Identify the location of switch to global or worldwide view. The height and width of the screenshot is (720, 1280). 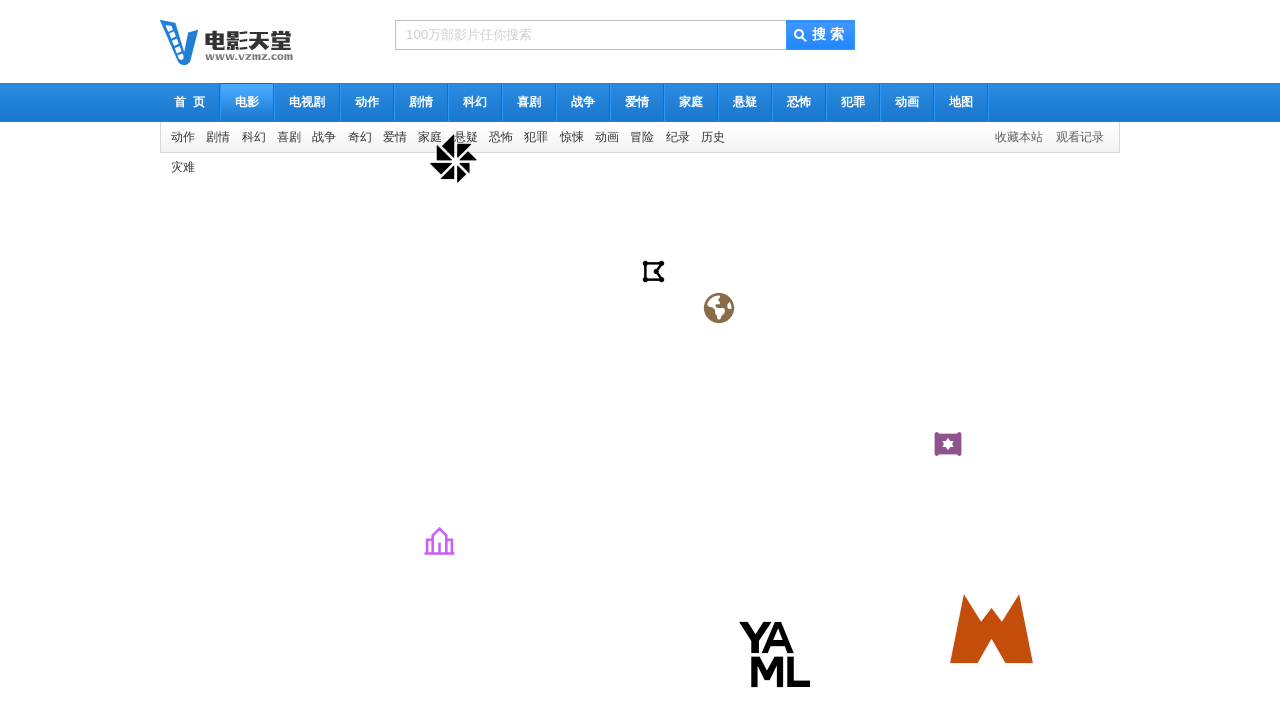
(719, 308).